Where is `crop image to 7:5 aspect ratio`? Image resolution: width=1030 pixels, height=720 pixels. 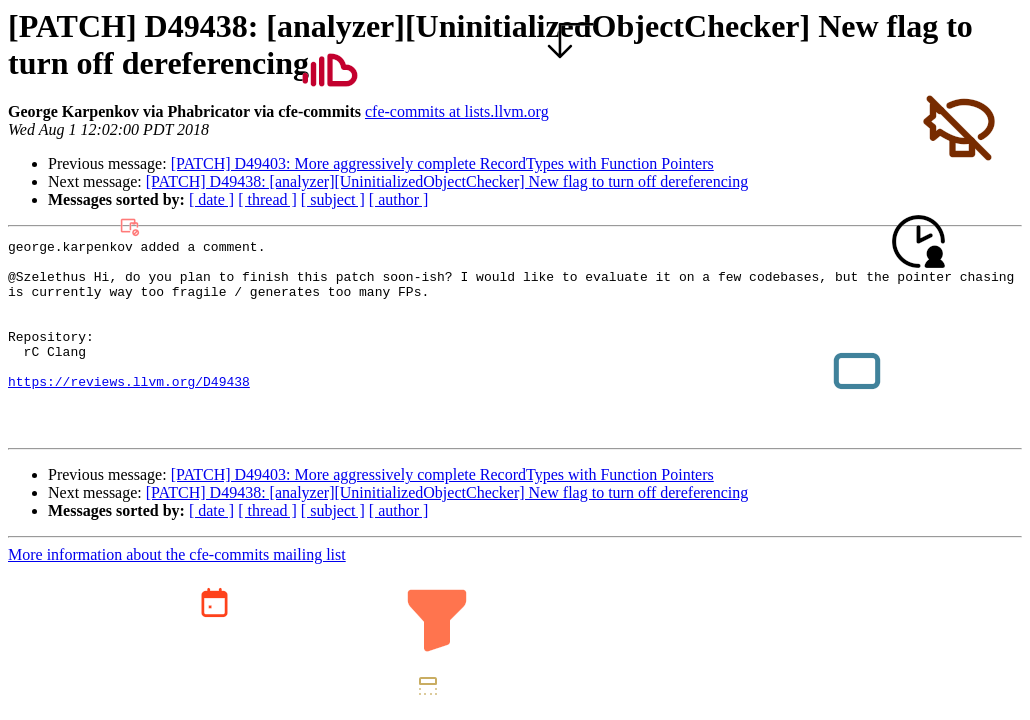
crop image to 7:5 aspect ratio is located at coordinates (857, 371).